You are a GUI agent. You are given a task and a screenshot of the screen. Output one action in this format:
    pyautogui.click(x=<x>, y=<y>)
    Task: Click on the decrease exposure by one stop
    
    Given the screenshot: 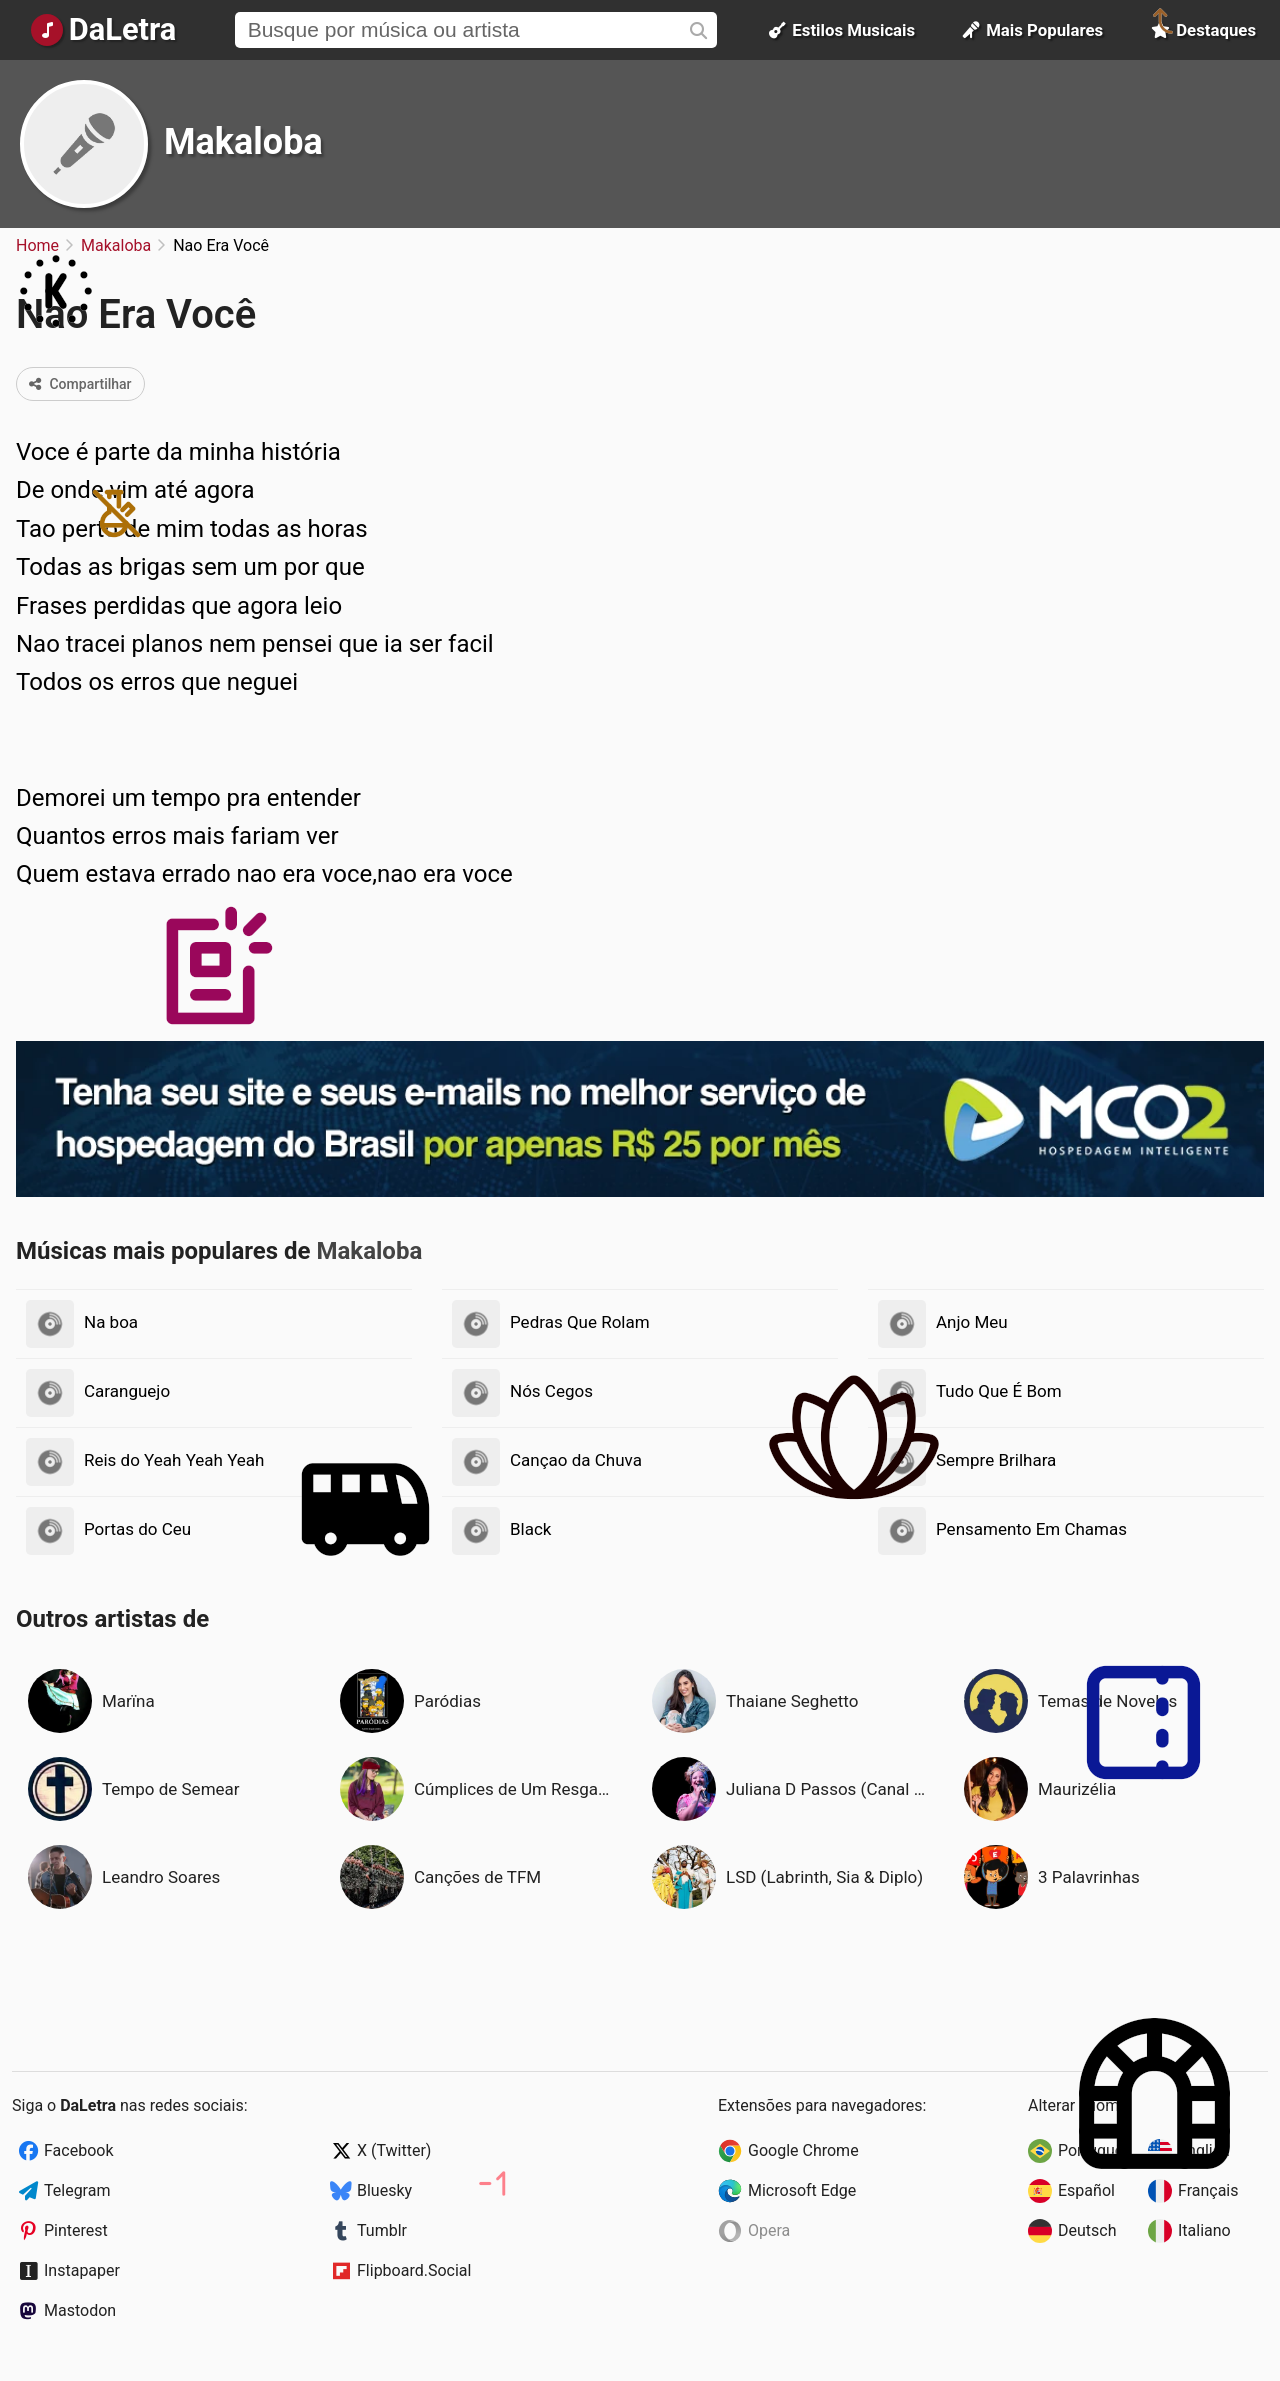 What is the action you would take?
    pyautogui.click(x=494, y=2183)
    